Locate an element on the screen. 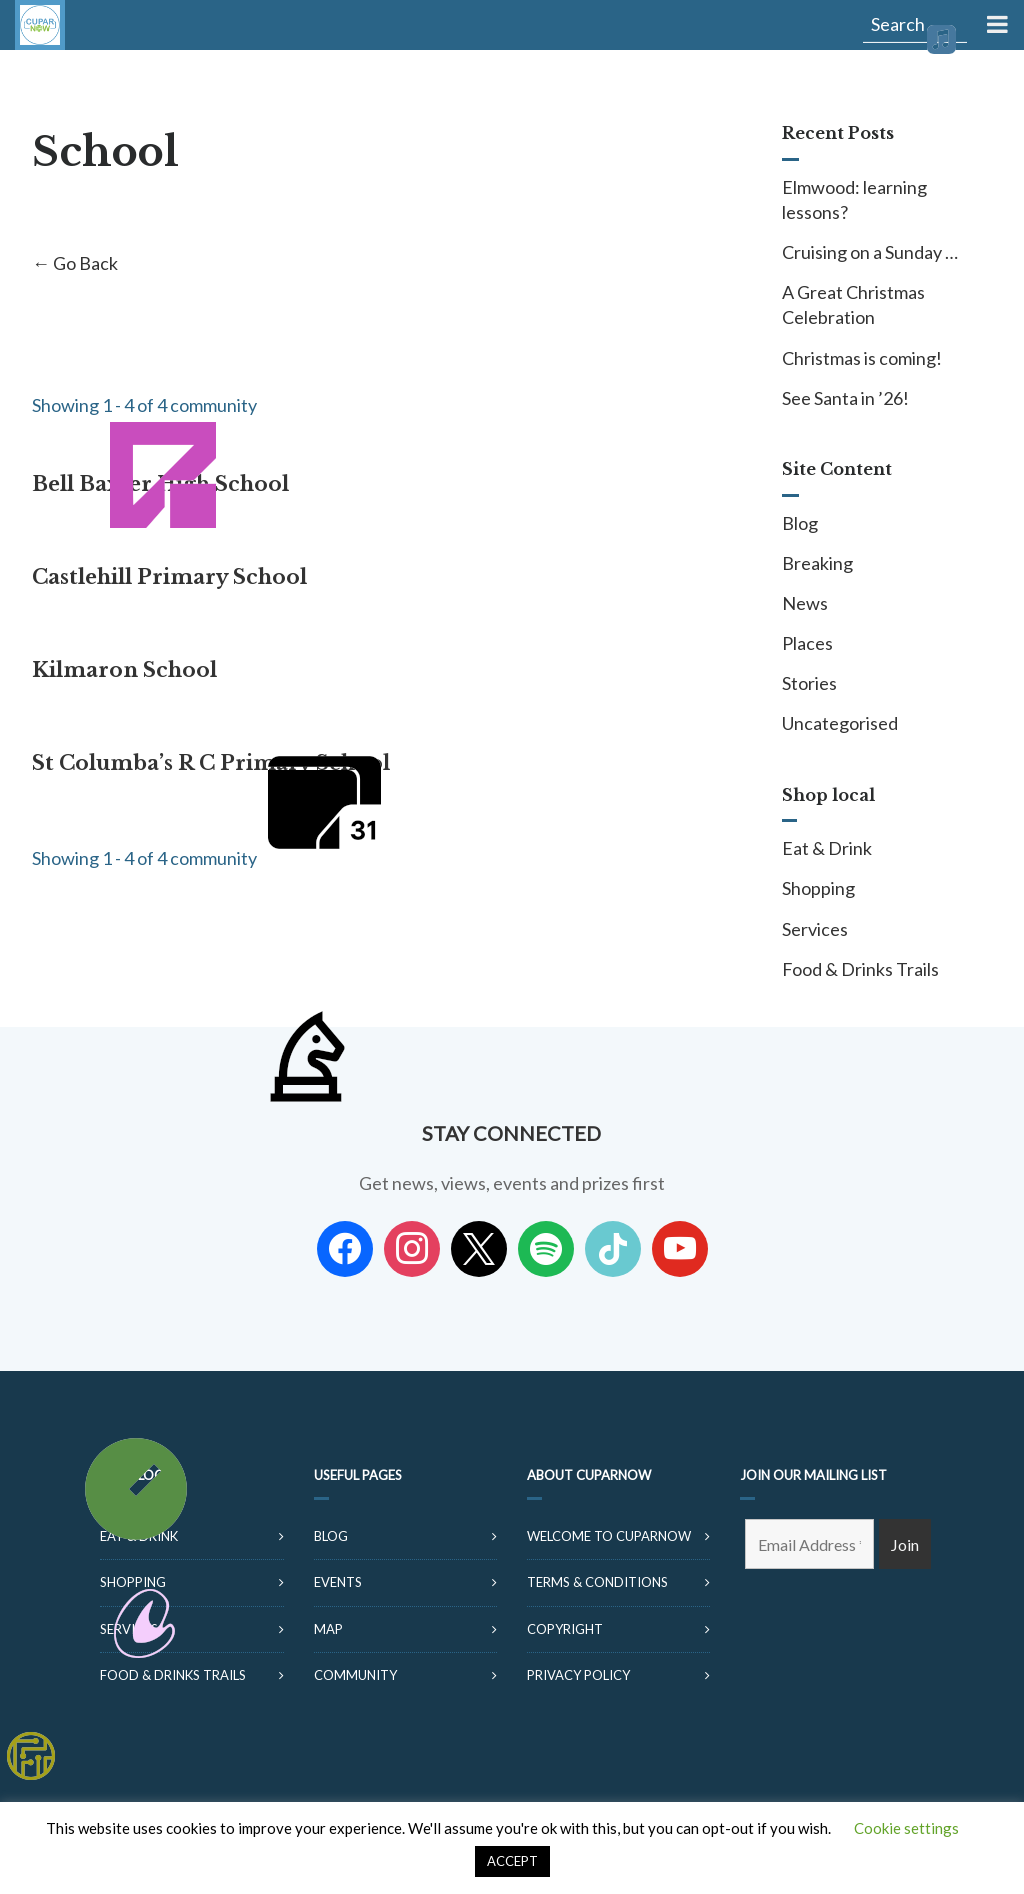  SPDX (Software Package Data Exchange) logo is located at coordinates (163, 475).